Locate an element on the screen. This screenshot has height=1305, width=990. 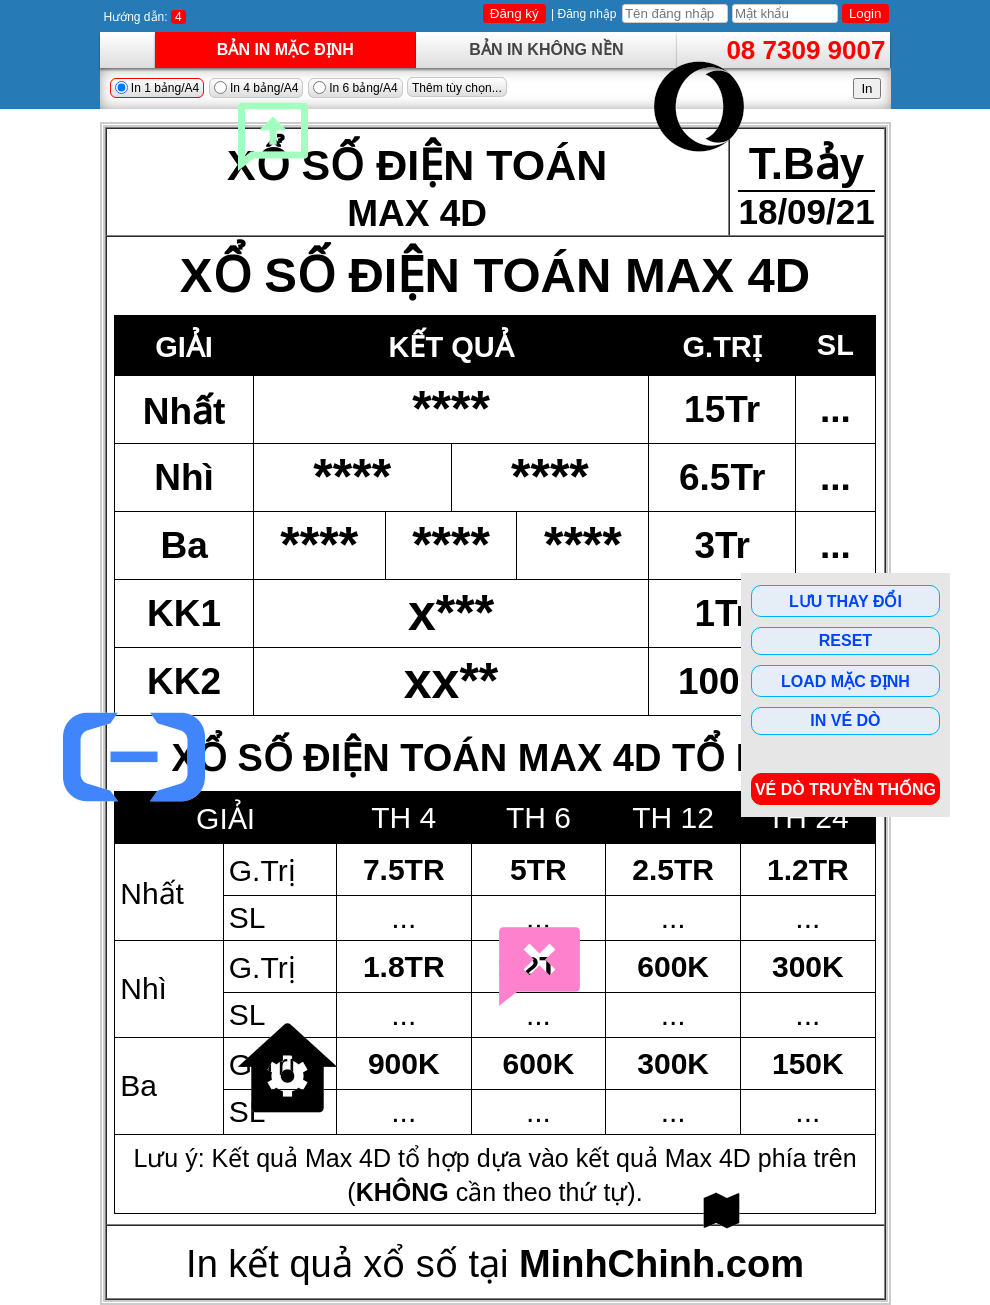
delete a conversation is located at coordinates (539, 963).